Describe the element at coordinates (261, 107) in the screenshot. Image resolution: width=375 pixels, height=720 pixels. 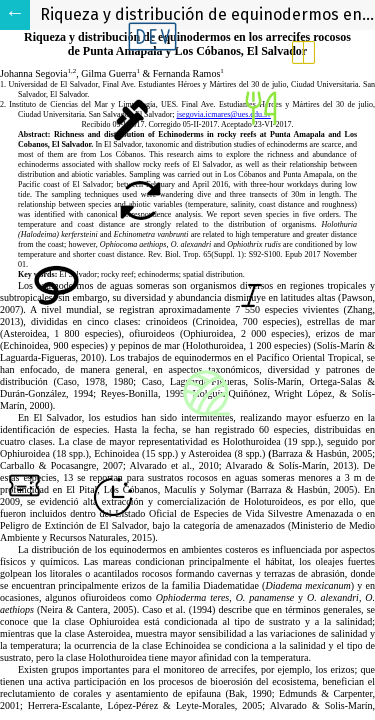
I see `browse nearby restaurants or dining options` at that location.